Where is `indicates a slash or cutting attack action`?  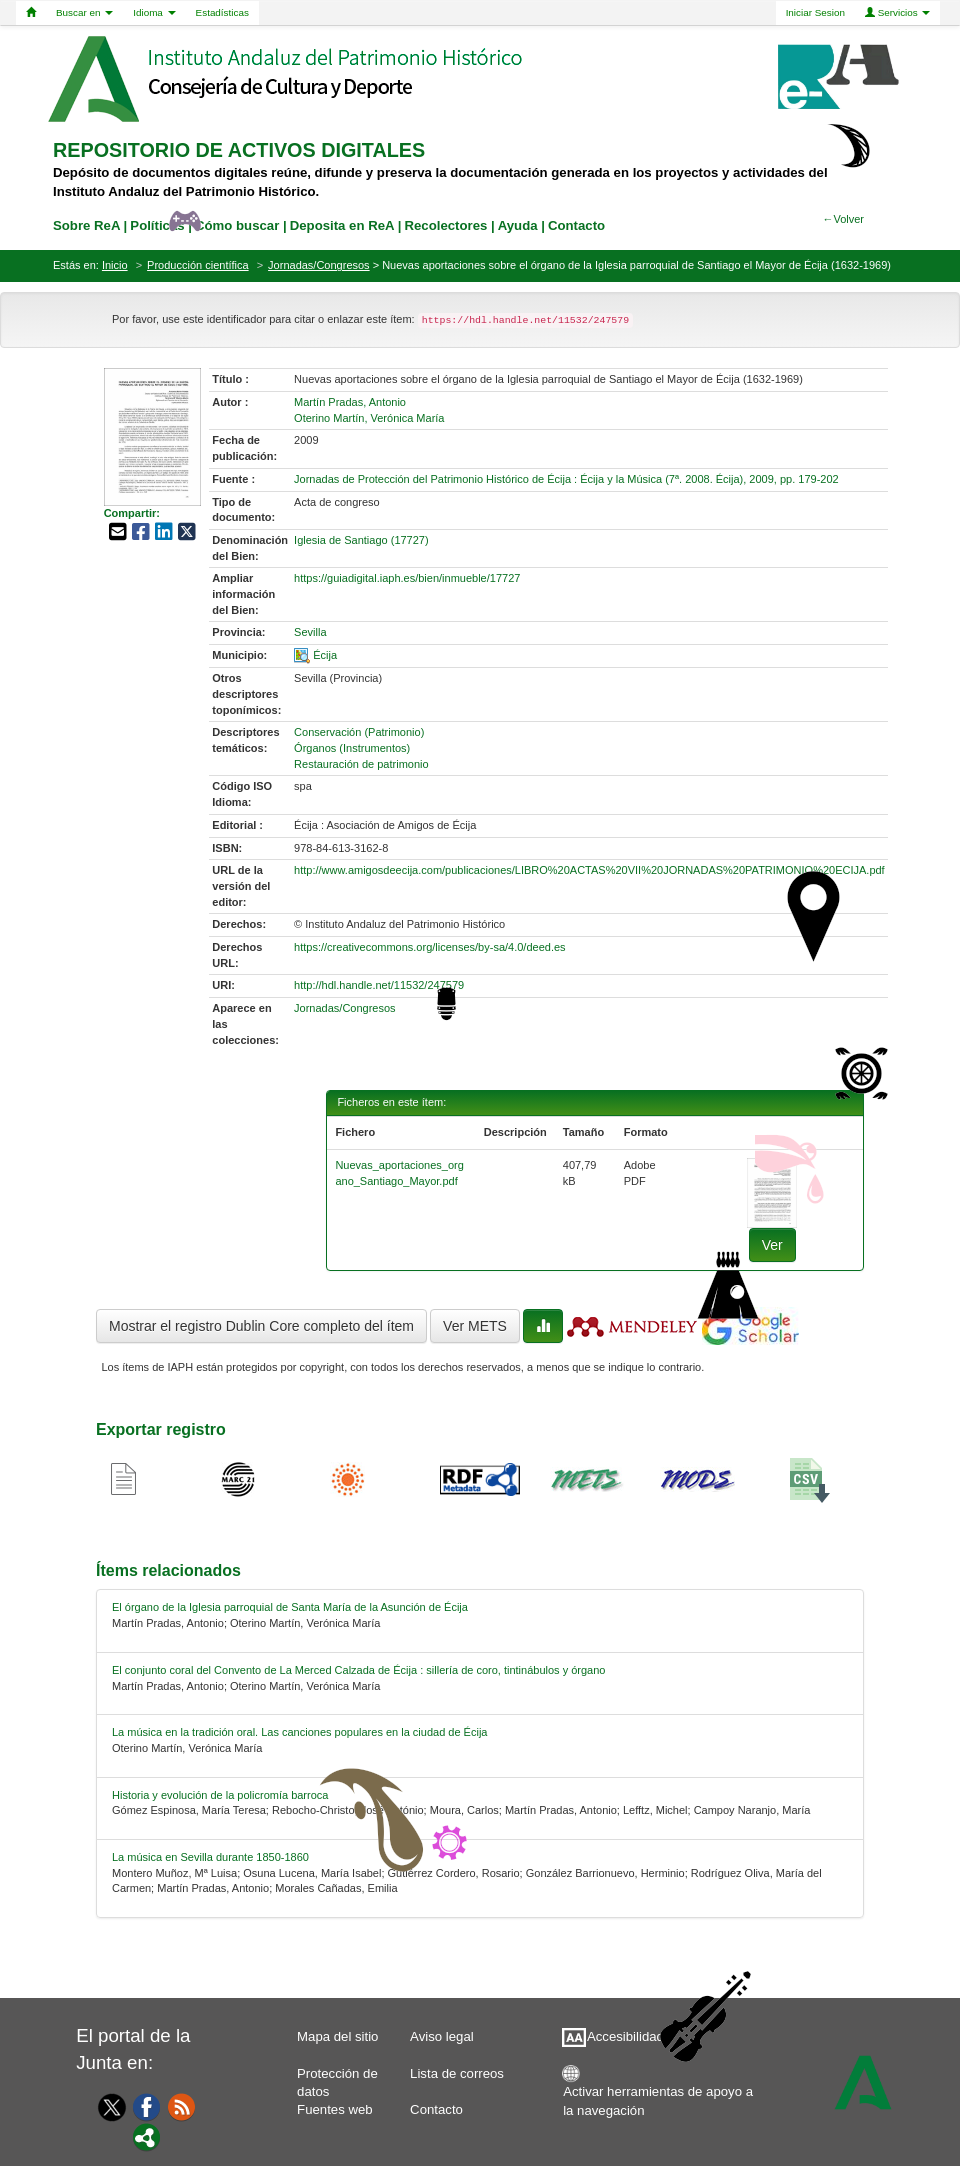 indicates a slash or cutting attack action is located at coordinates (849, 146).